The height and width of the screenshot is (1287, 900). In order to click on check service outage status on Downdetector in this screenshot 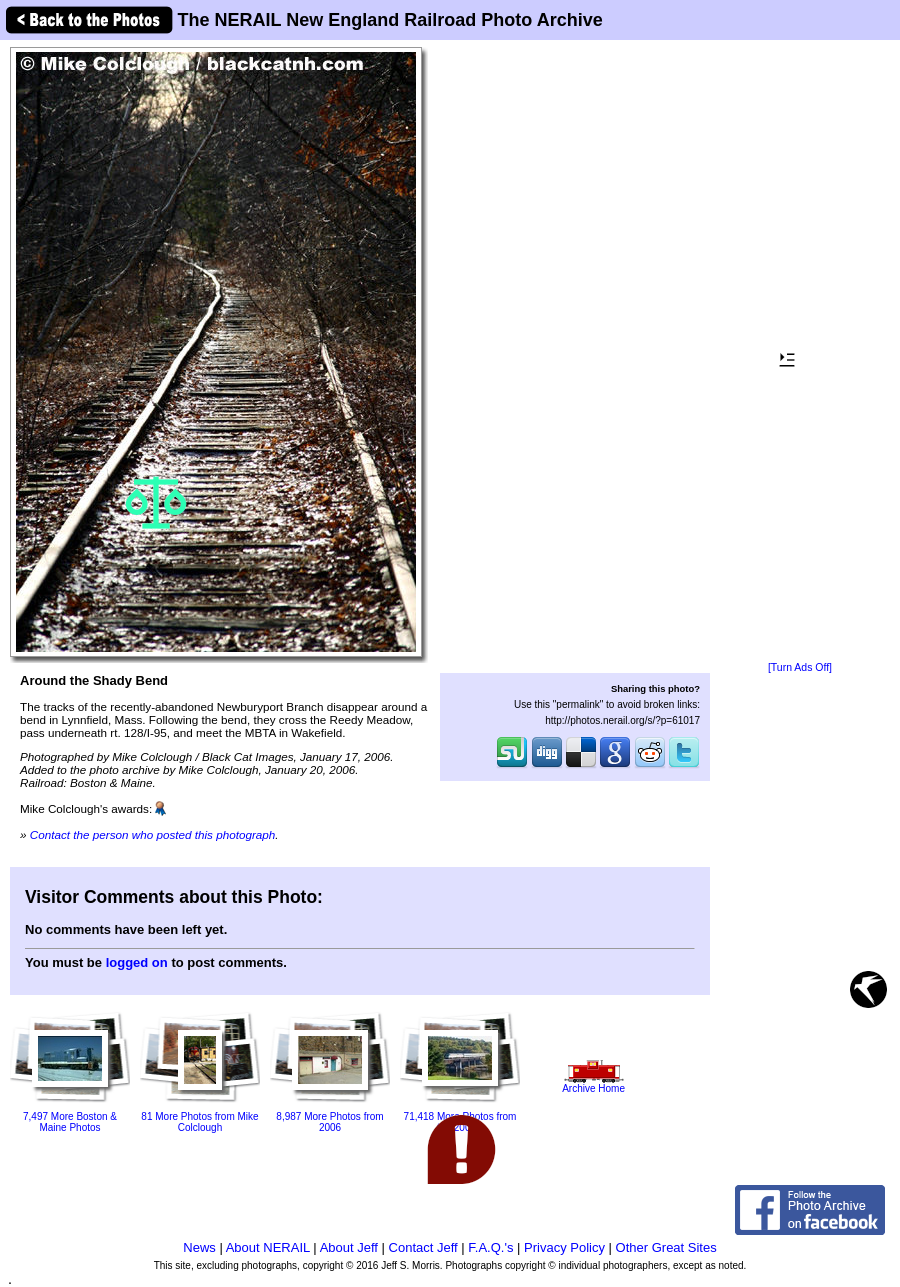, I will do `click(461, 1149)`.